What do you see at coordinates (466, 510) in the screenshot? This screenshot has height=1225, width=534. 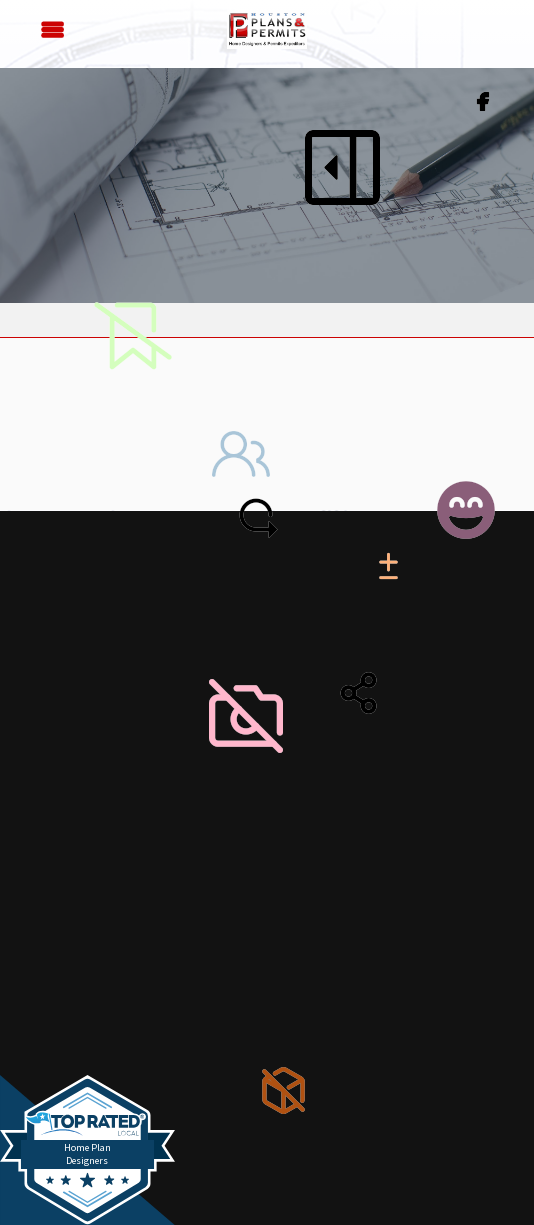 I see `add a happy reaction or emoji` at bounding box center [466, 510].